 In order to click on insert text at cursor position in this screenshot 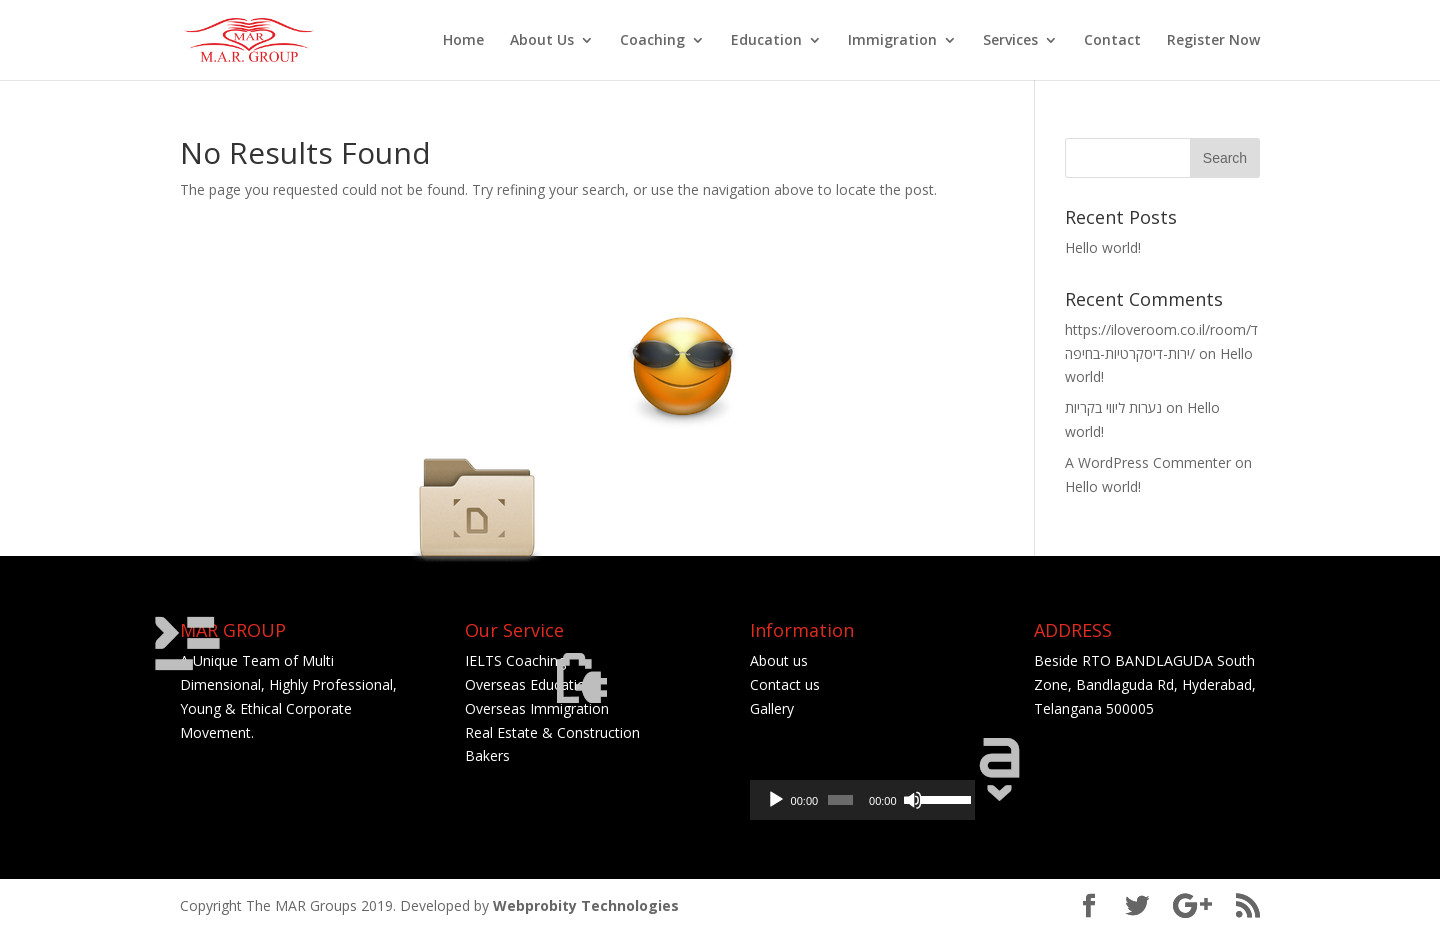, I will do `click(999, 769)`.